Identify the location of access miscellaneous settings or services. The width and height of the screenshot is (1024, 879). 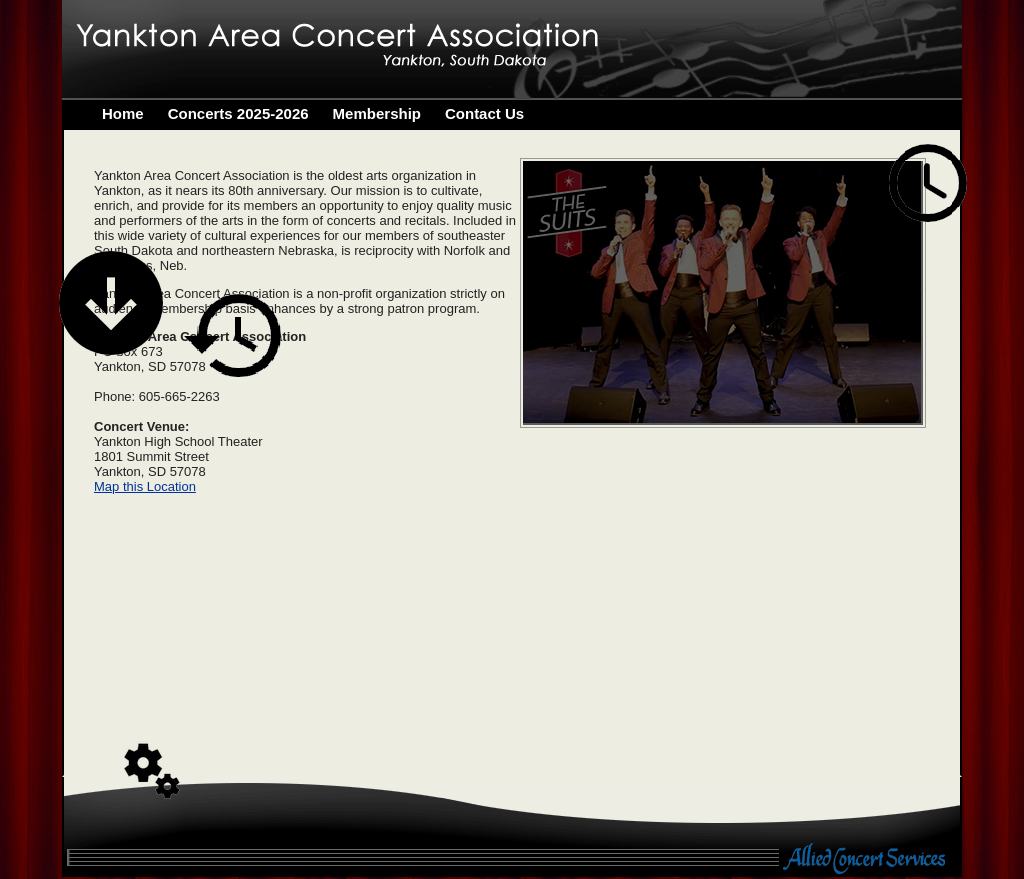
(152, 771).